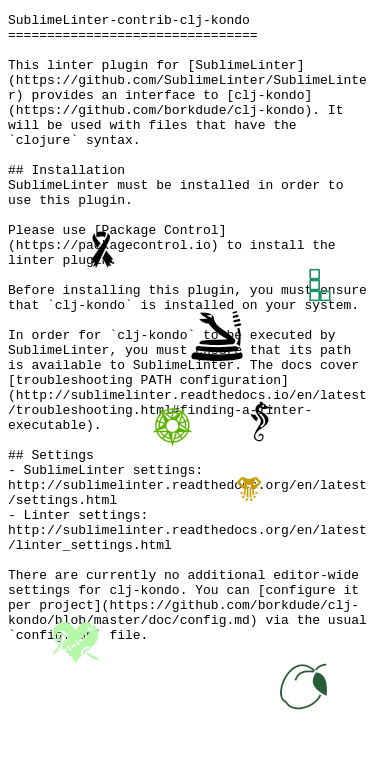 This screenshot has height=782, width=375. What do you see at coordinates (217, 336) in the screenshot?
I see `indicates danger or hazard warning` at bounding box center [217, 336].